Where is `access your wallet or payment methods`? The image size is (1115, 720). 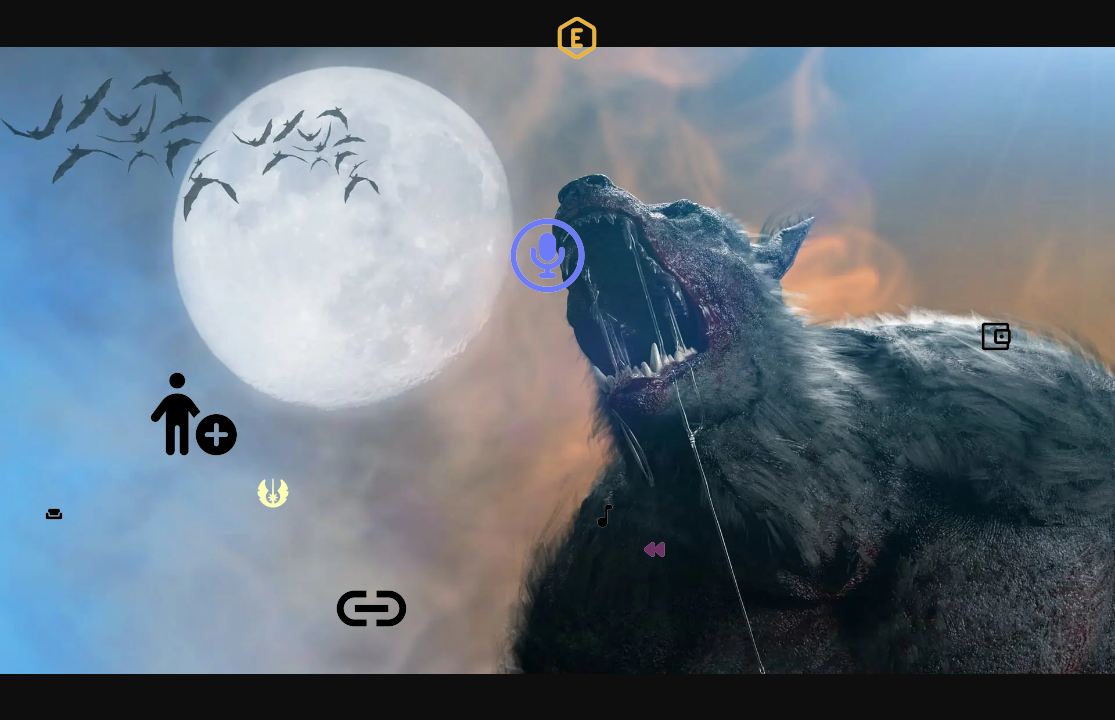 access your wallet or payment methods is located at coordinates (995, 336).